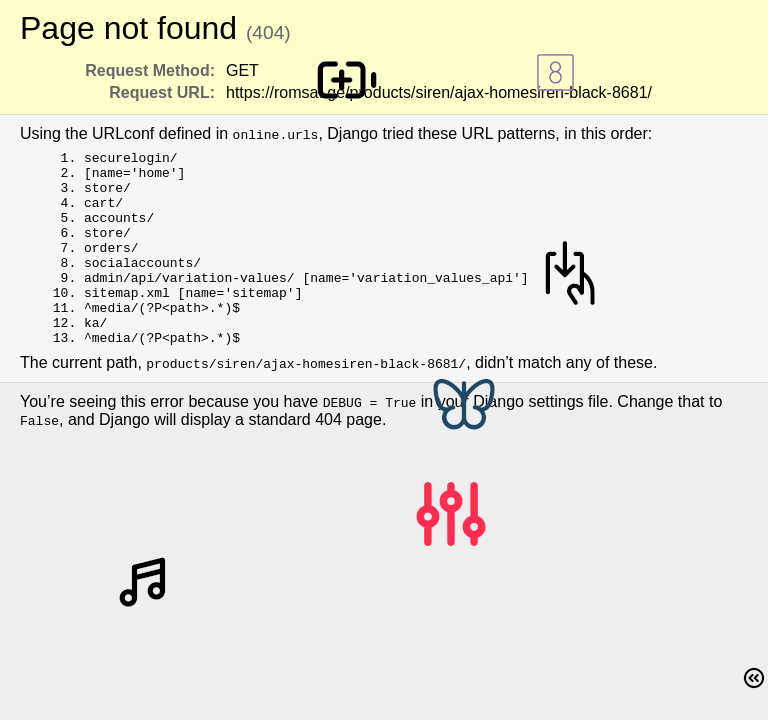  What do you see at coordinates (451, 514) in the screenshot?
I see `adjust settings or preferences` at bounding box center [451, 514].